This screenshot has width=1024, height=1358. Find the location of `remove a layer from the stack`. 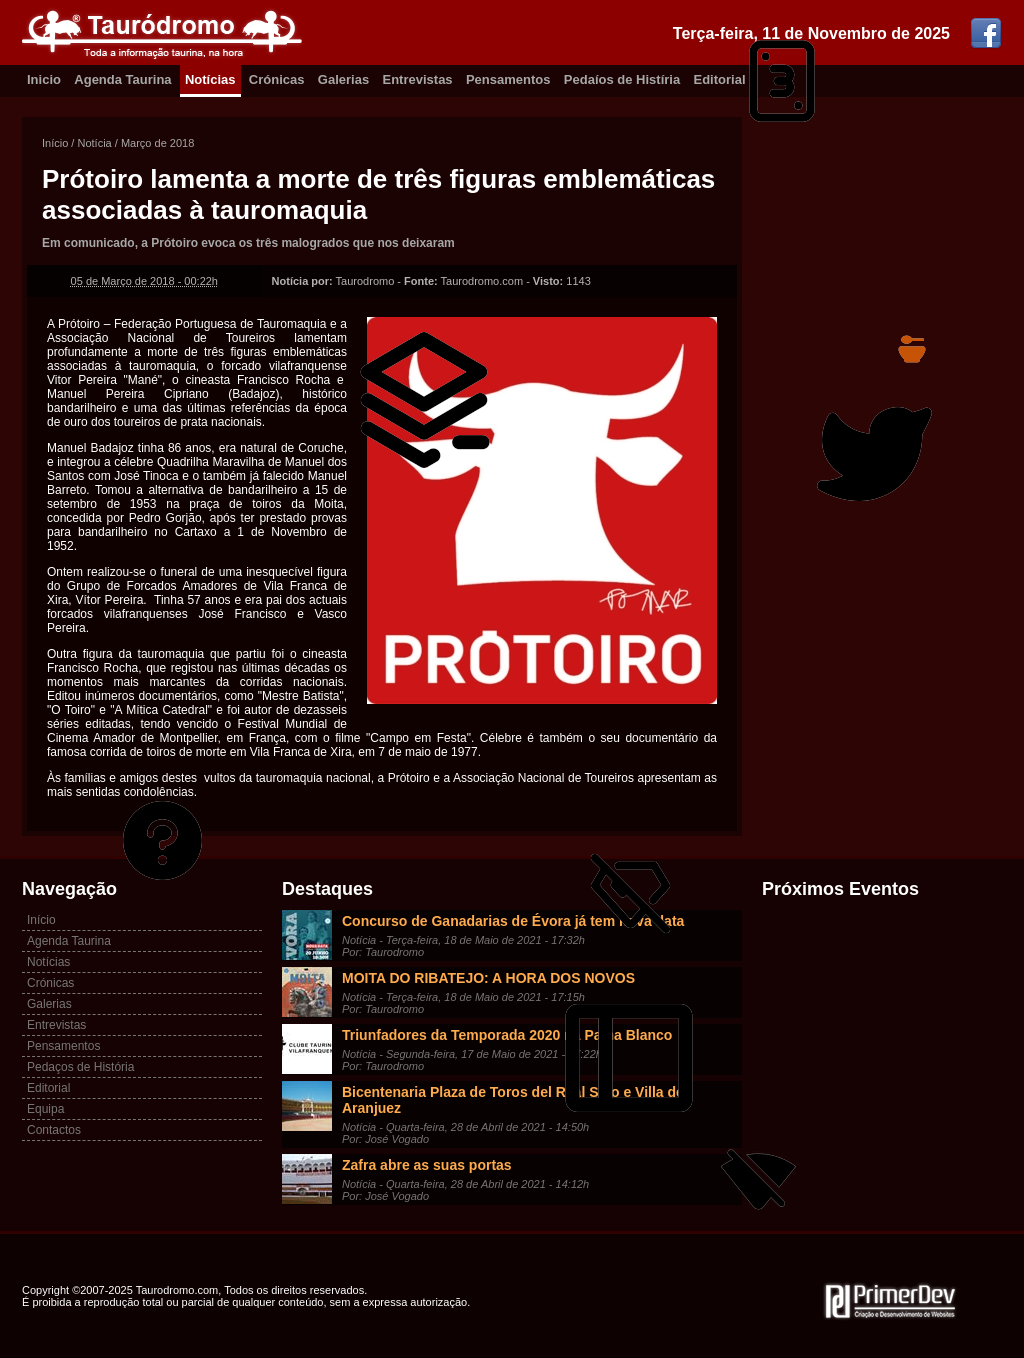

remove a layer from the stack is located at coordinates (424, 400).